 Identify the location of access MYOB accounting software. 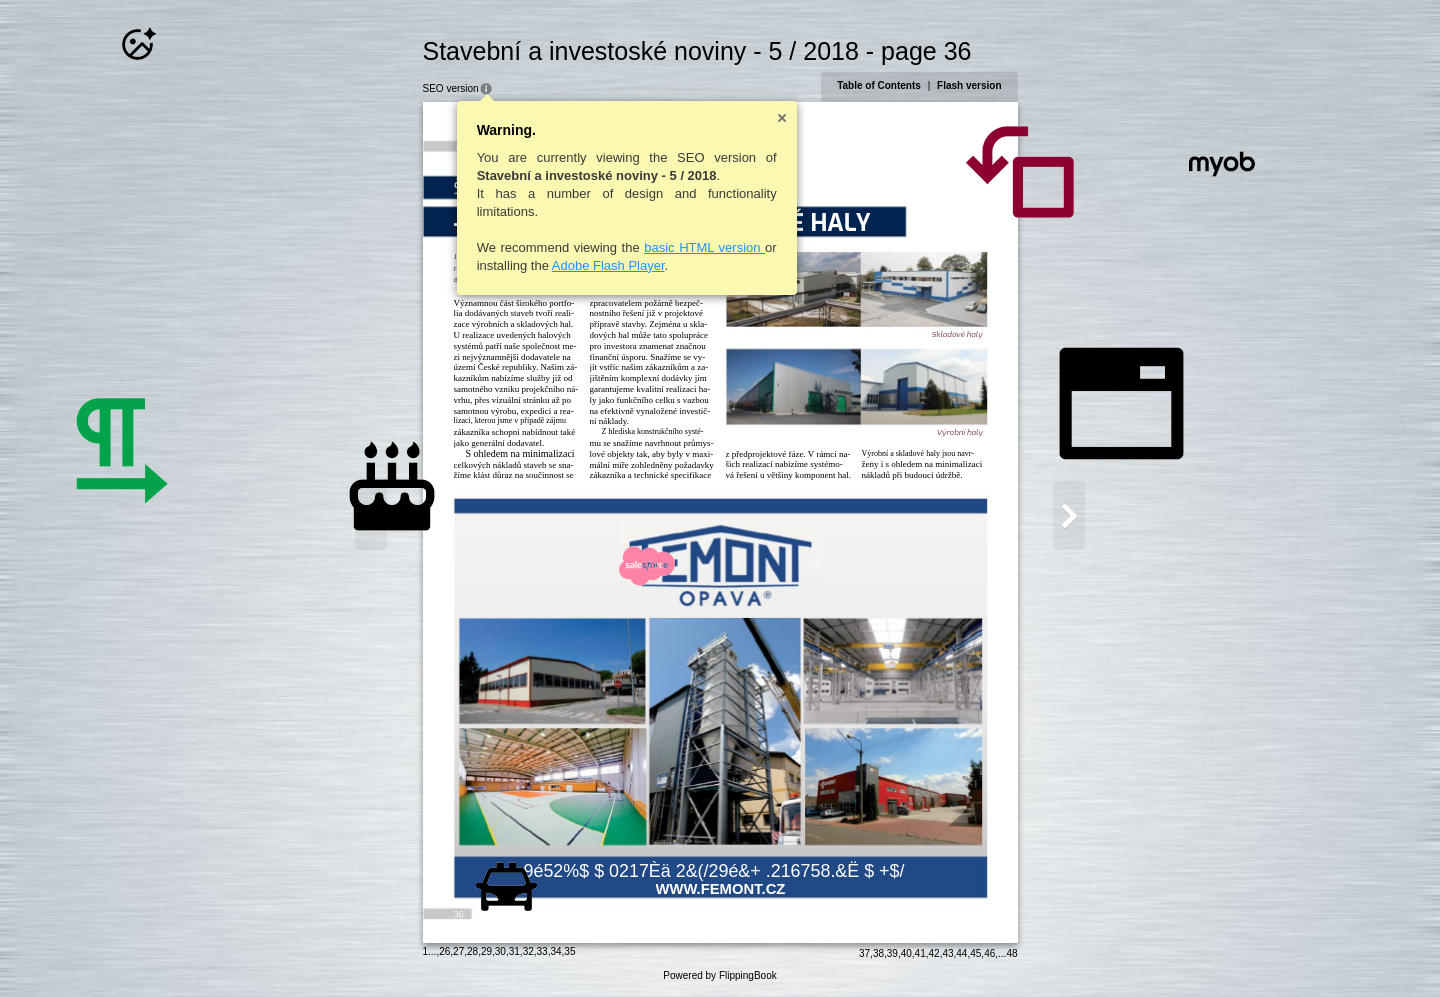
(1222, 164).